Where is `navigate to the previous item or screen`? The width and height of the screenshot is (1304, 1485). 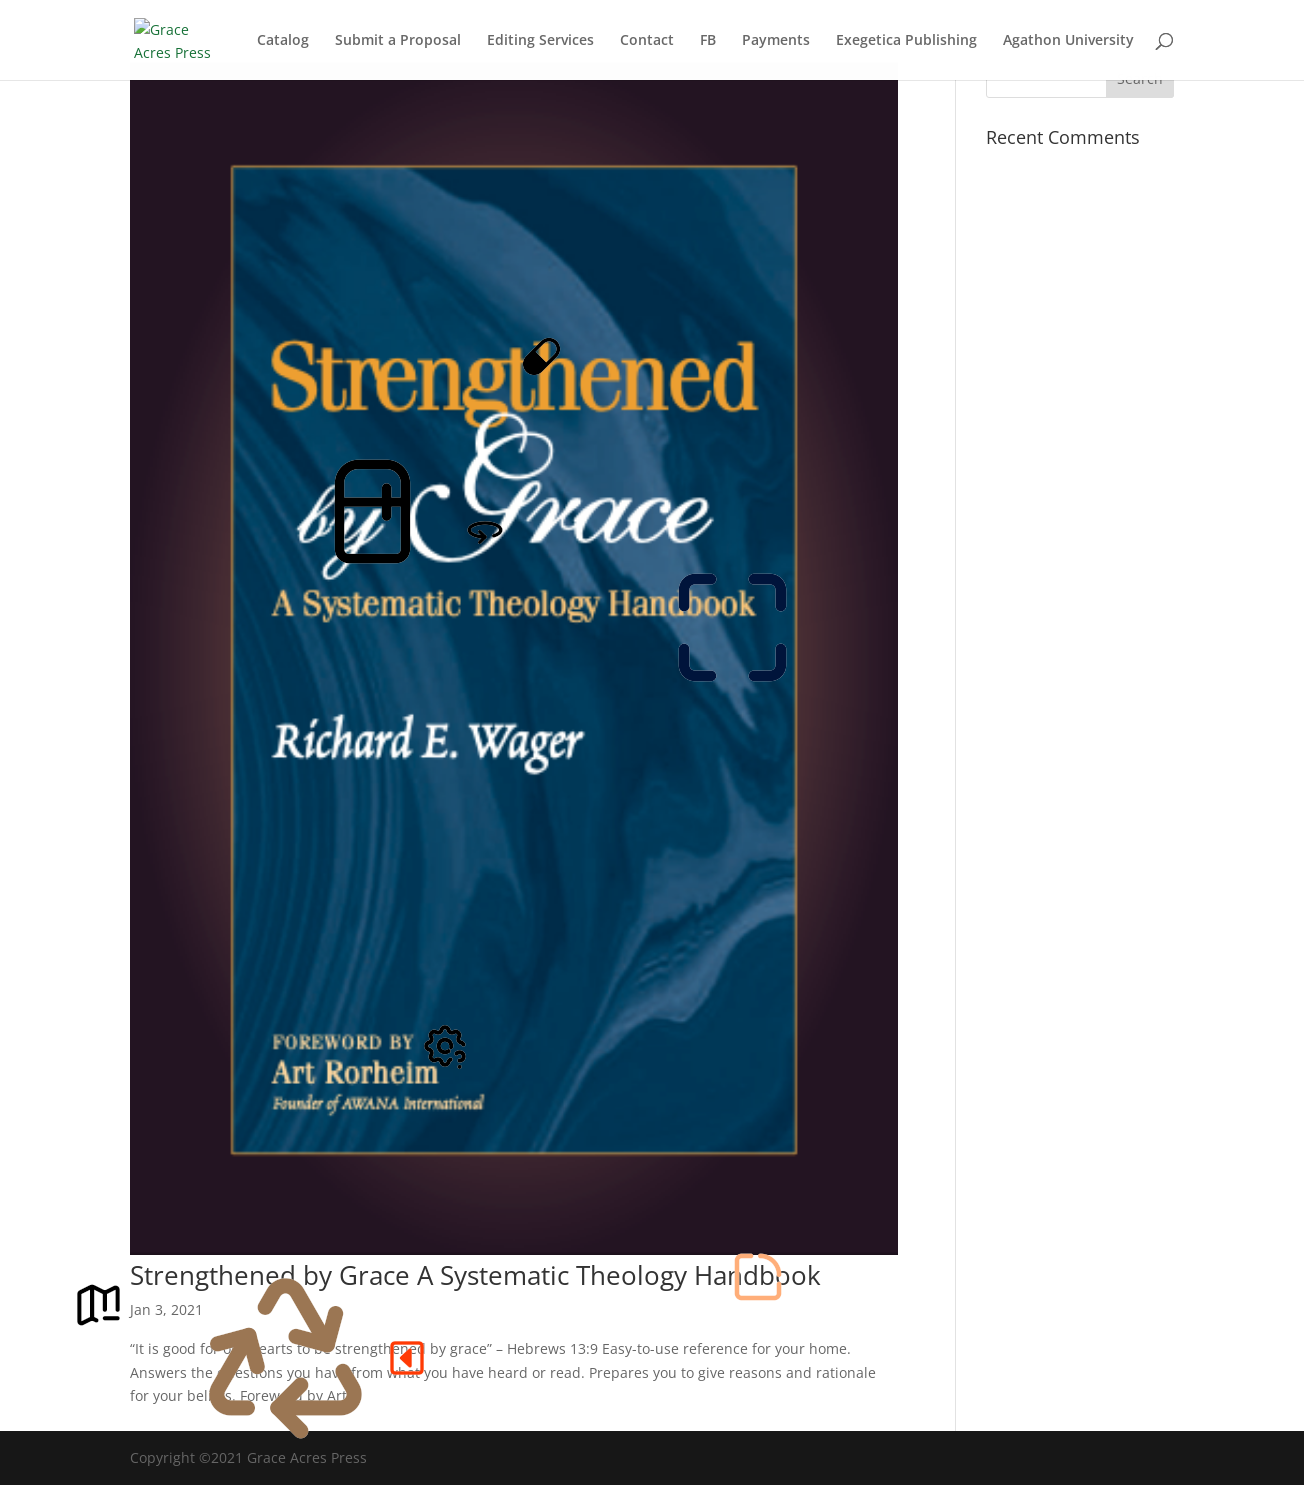
navigate to the previous item or screen is located at coordinates (407, 1358).